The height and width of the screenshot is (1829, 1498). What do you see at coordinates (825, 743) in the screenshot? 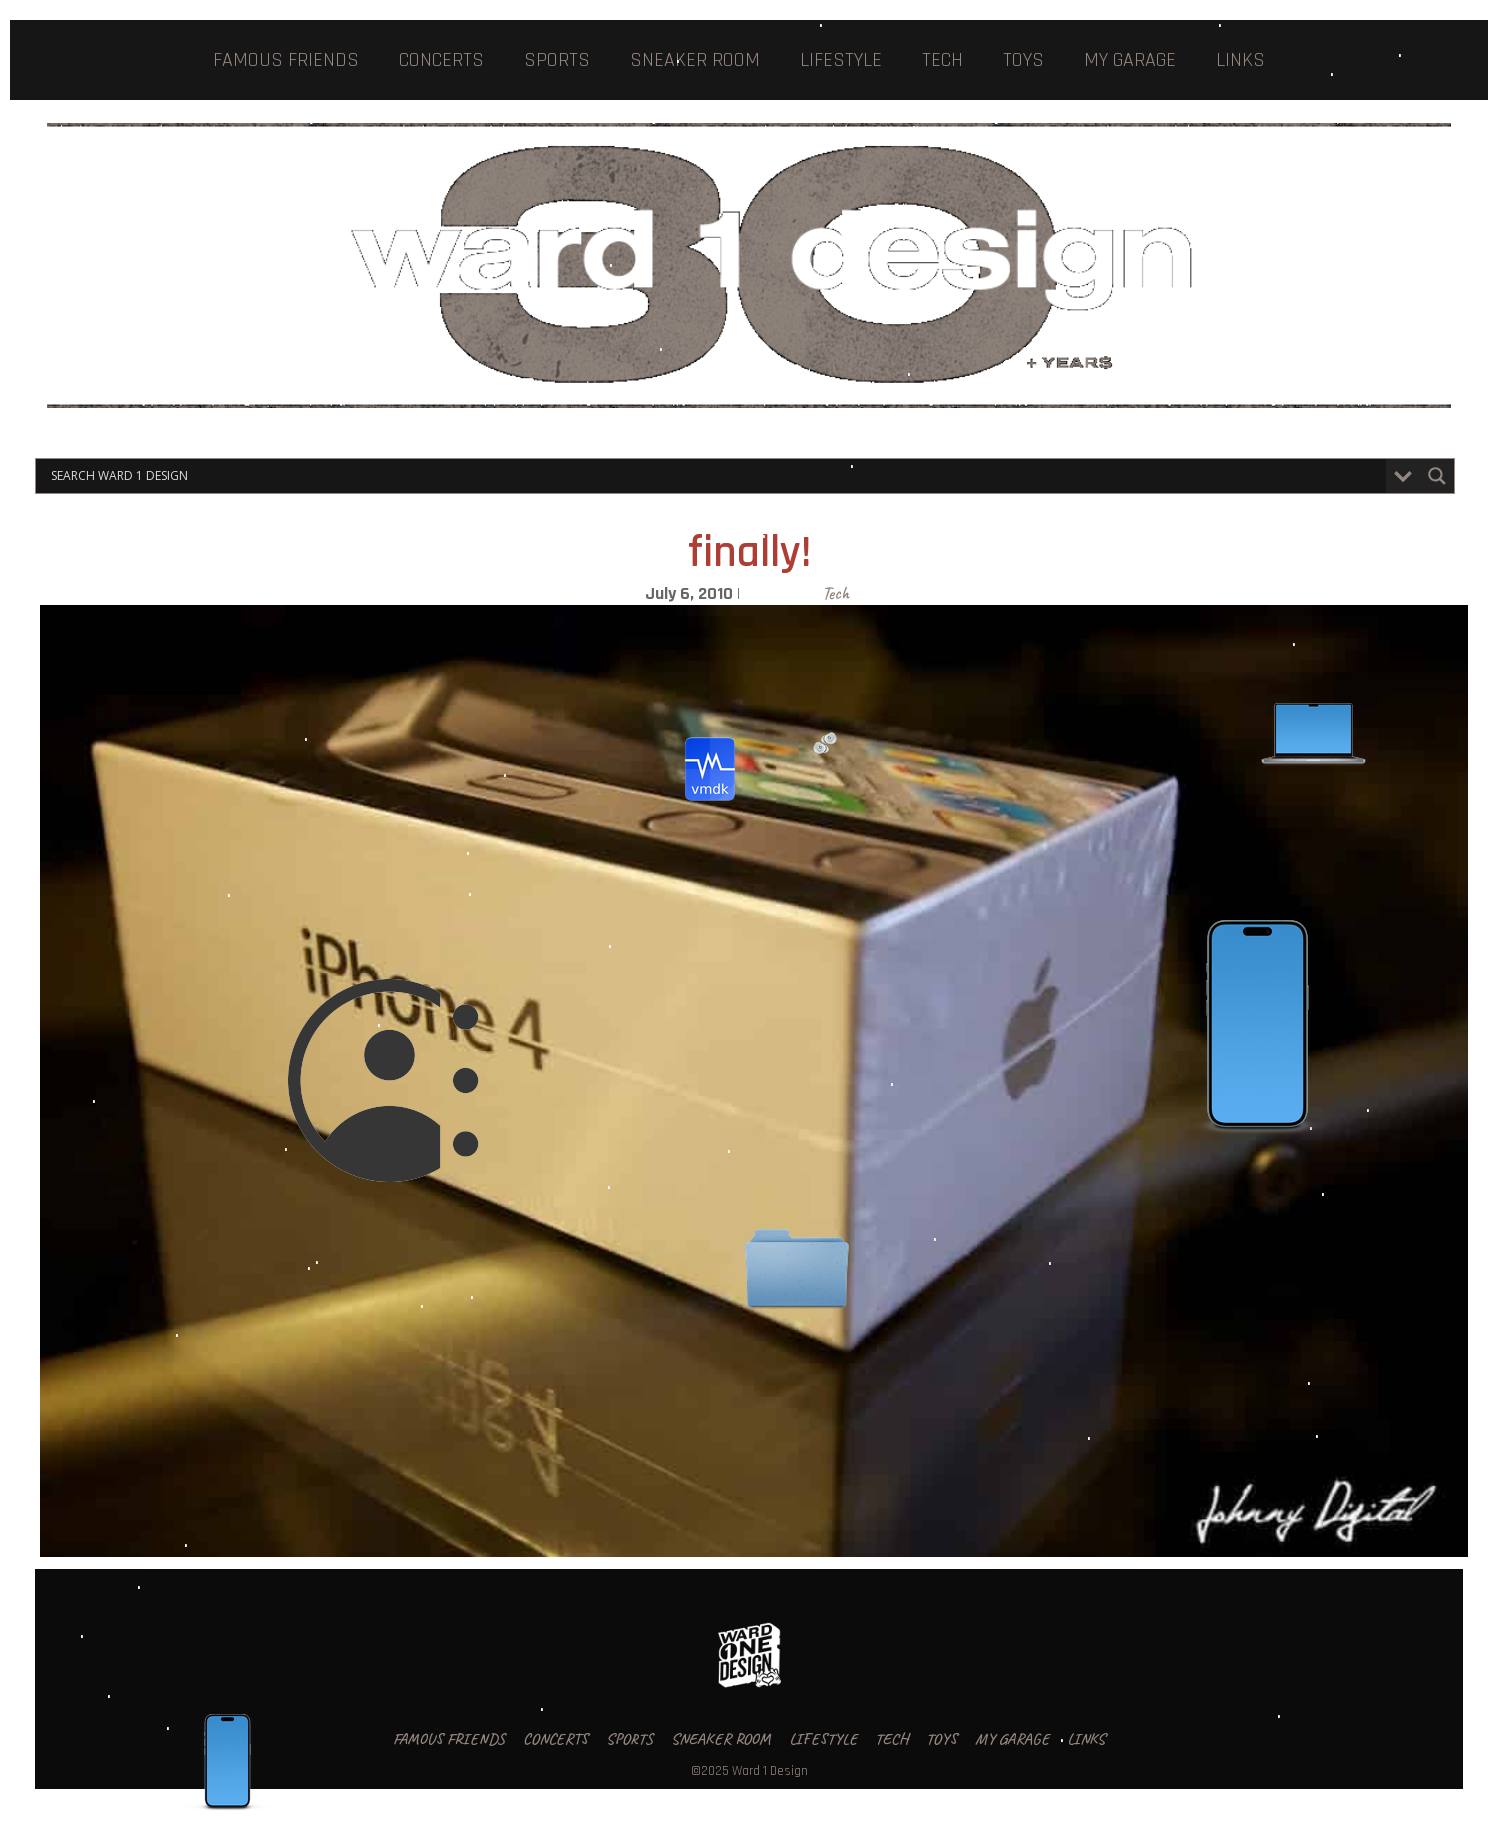
I see `connect beats wireless earbuds via bluetooth` at bounding box center [825, 743].